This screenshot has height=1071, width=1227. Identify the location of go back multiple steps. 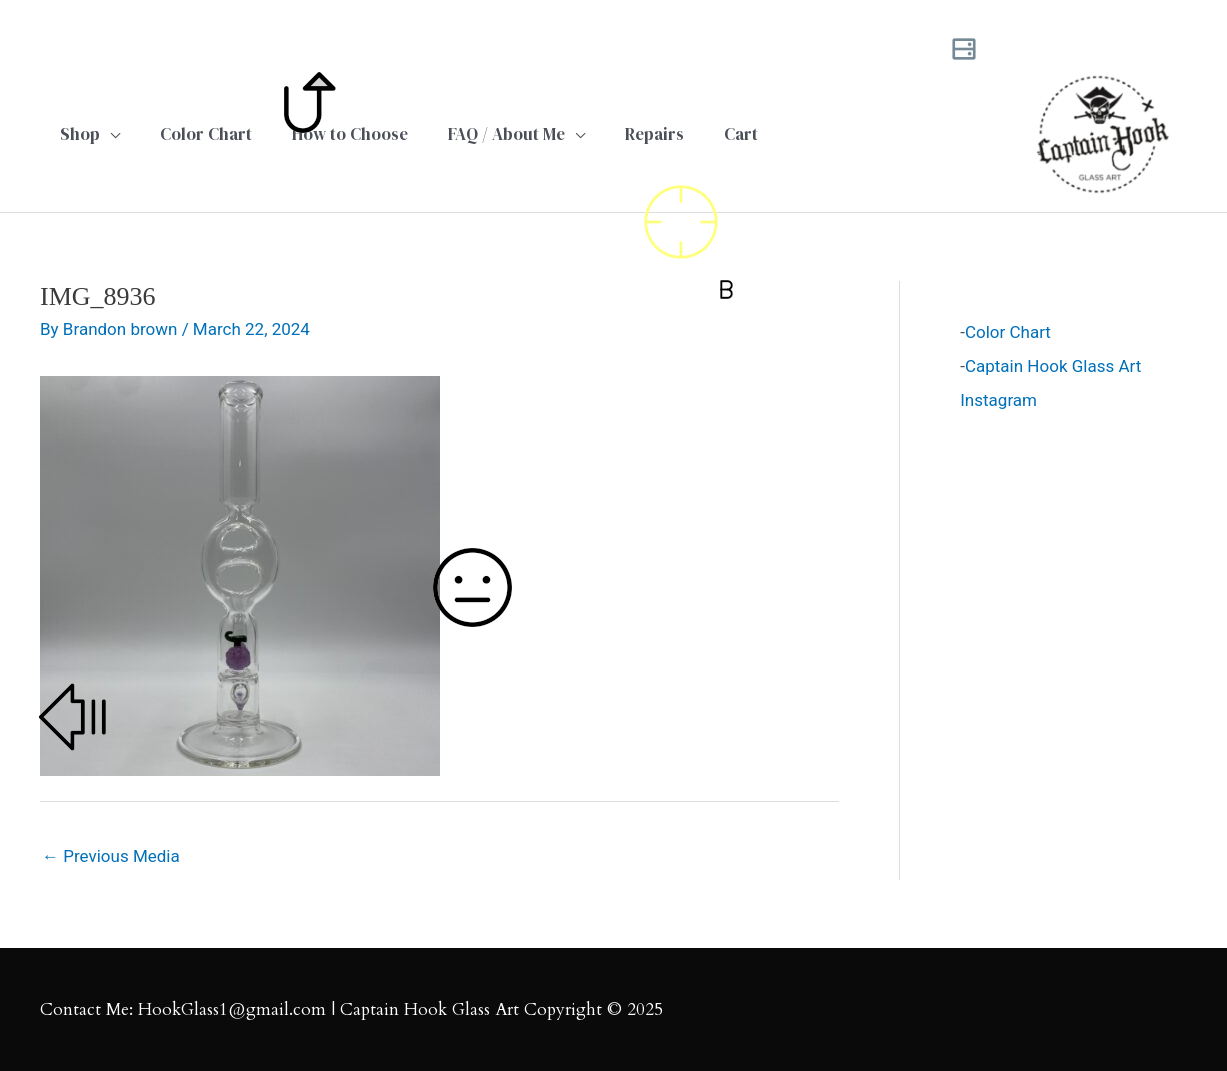
(75, 717).